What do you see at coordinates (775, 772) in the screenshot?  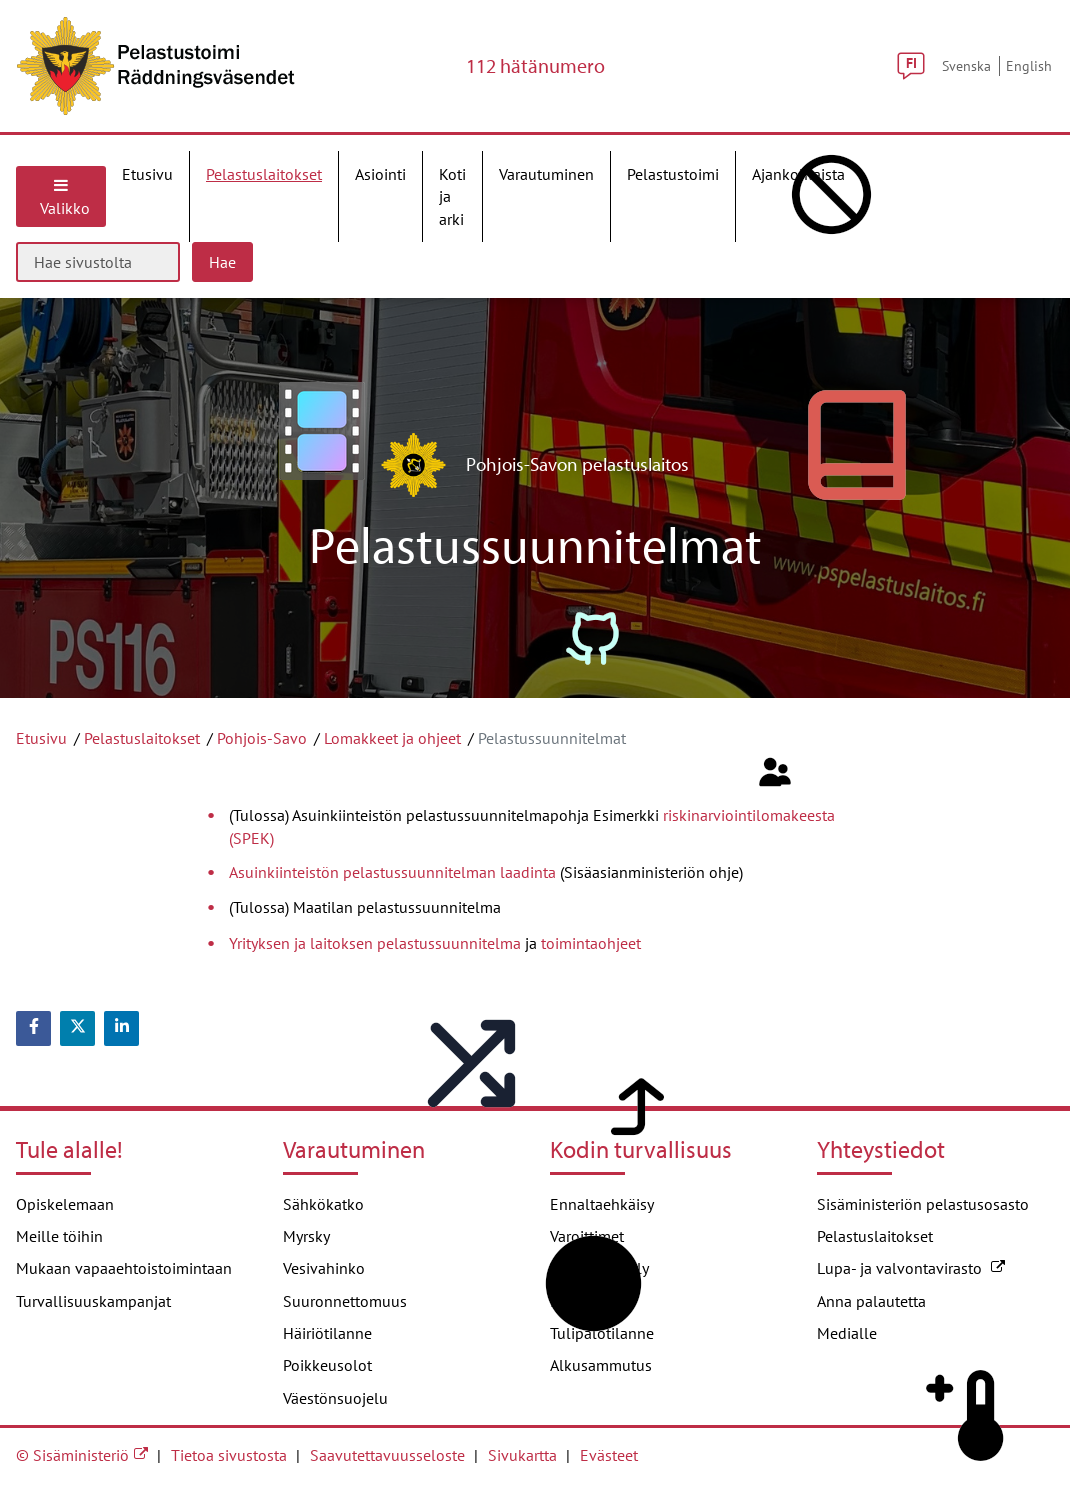 I see `view contacts or friends list` at bounding box center [775, 772].